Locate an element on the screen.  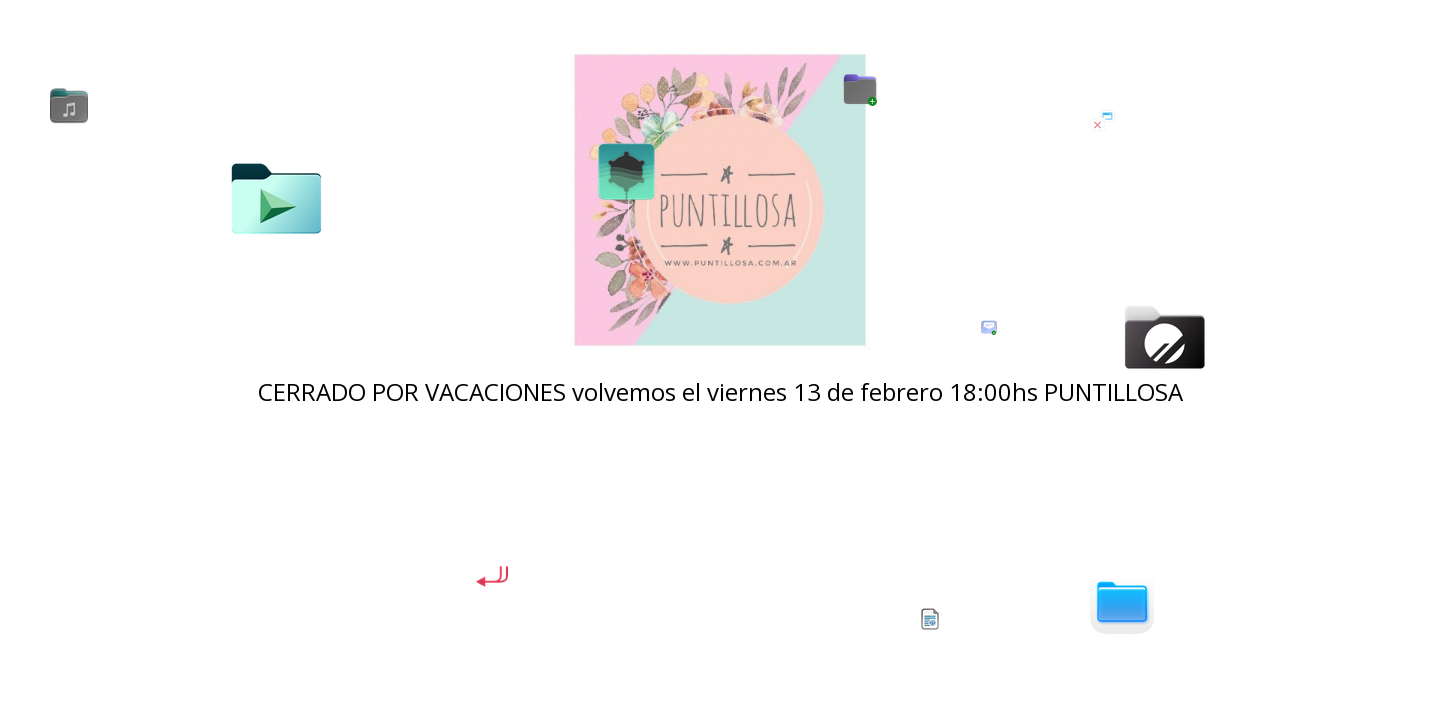
open a web template document file is located at coordinates (930, 619).